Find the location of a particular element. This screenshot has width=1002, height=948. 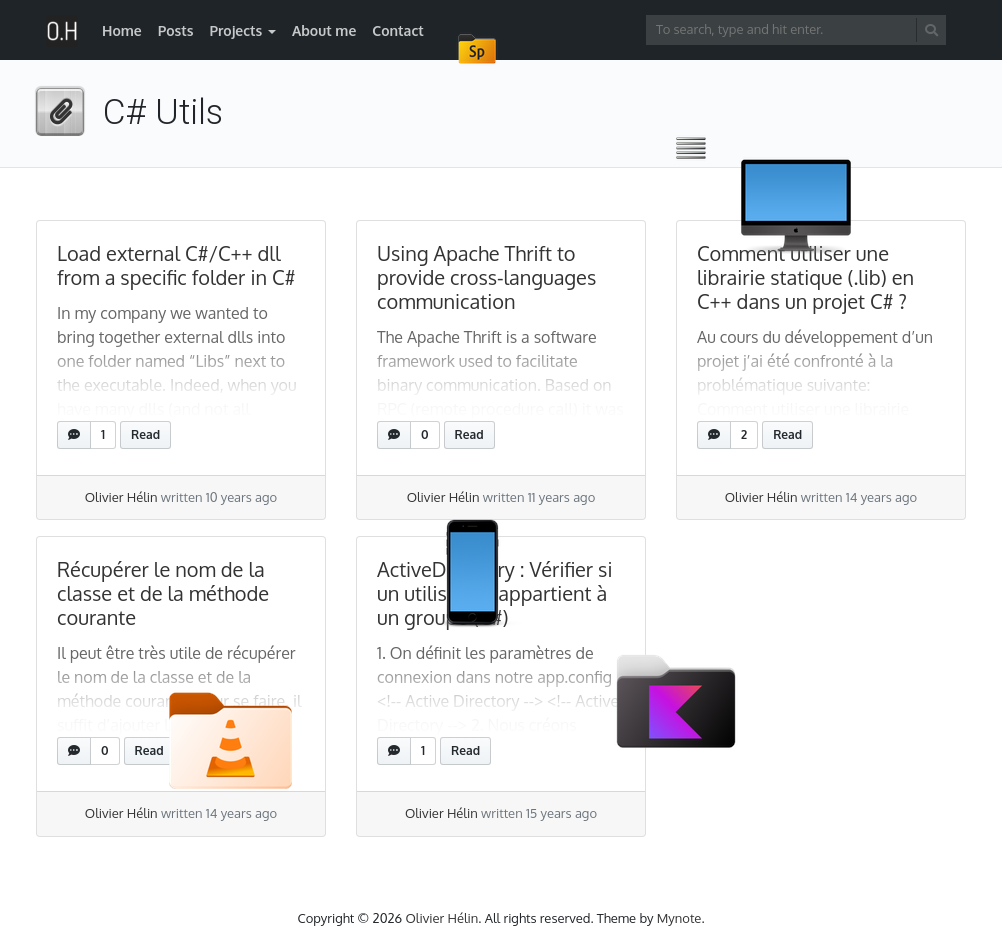

indicates an iMac Pro device in system preferences is located at coordinates (796, 200).